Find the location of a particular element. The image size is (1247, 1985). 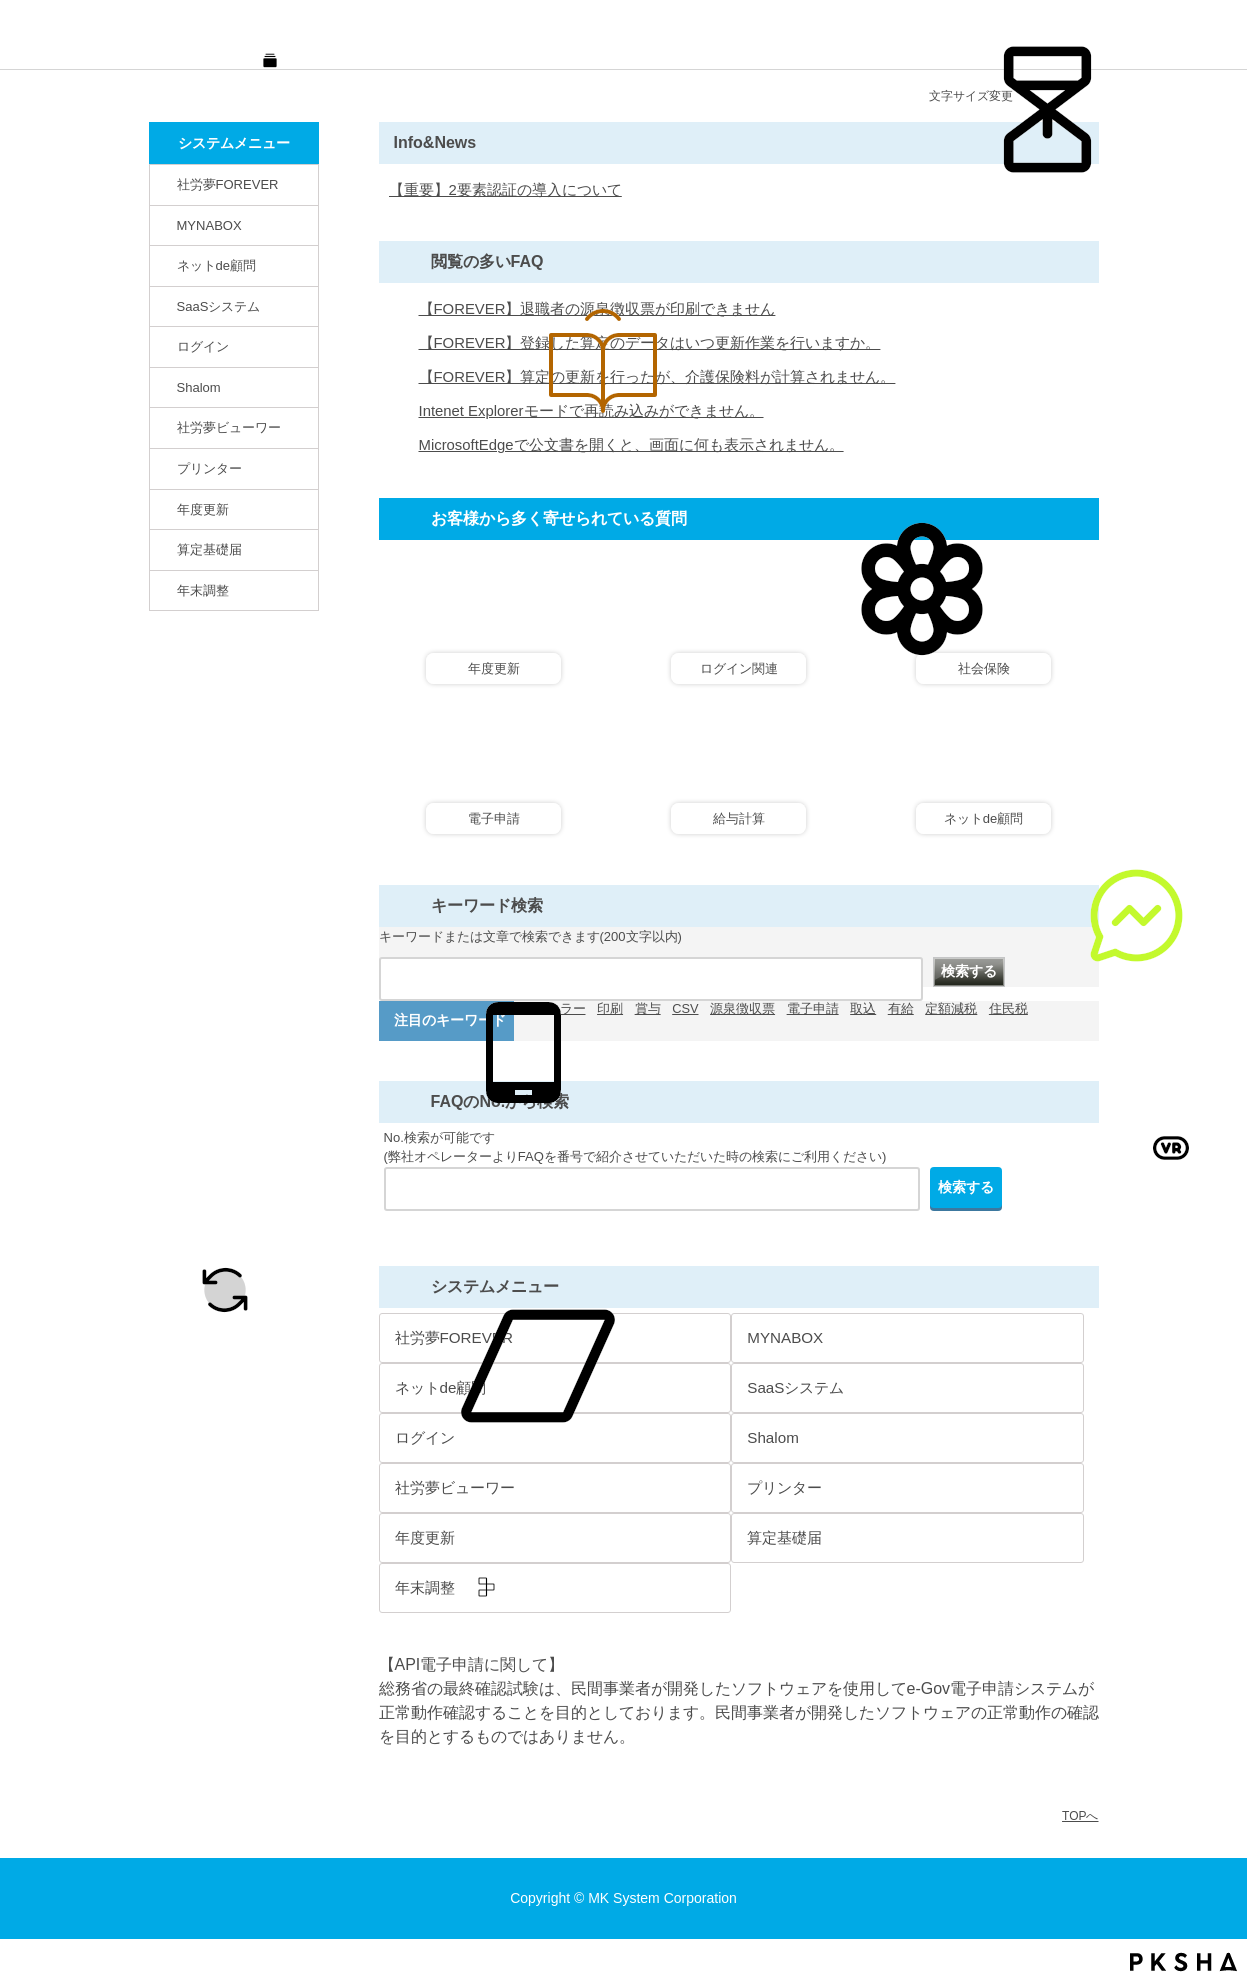

view user profile or contact details is located at coordinates (603, 359).